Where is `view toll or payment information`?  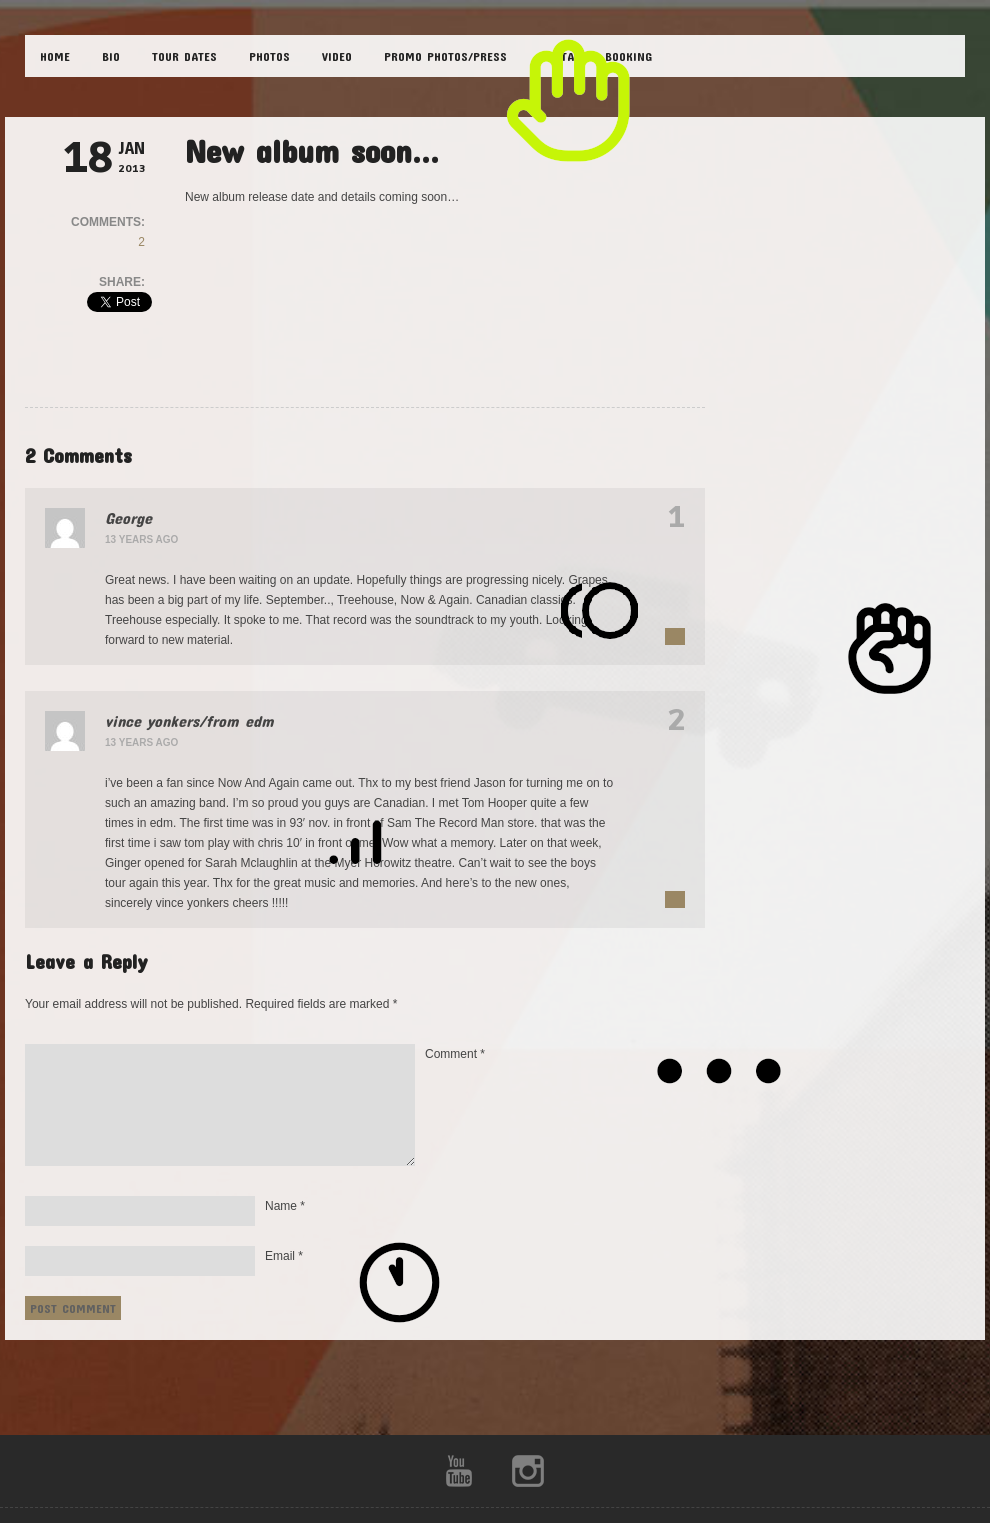
view toll or payment information is located at coordinates (599, 610).